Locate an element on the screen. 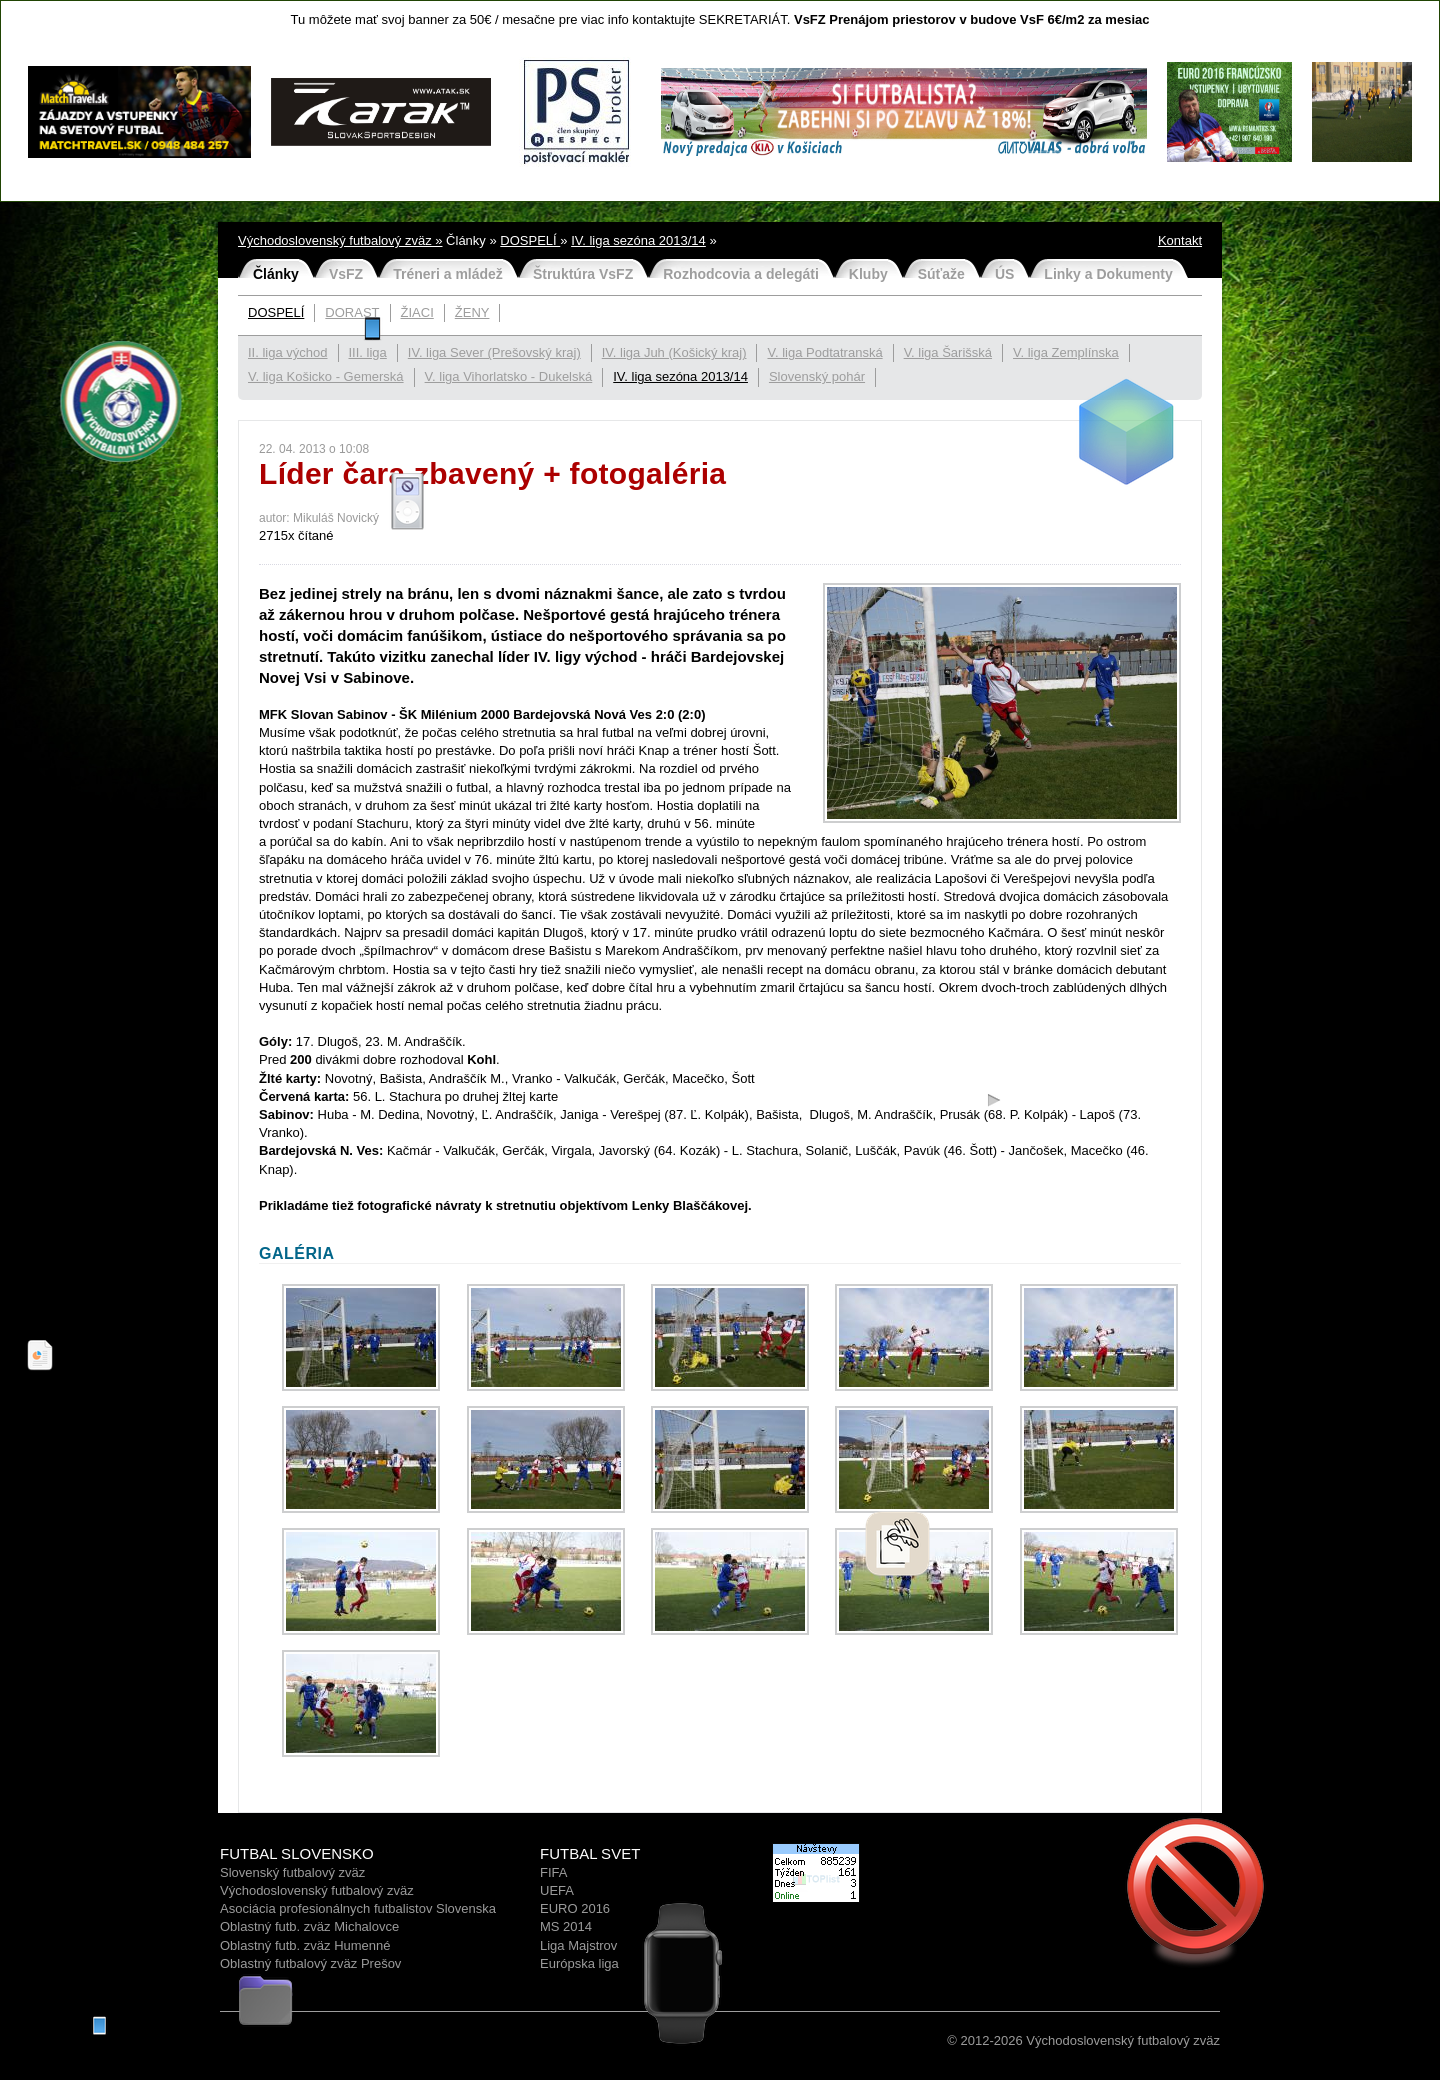  apple watch device icon is located at coordinates (681, 1973).